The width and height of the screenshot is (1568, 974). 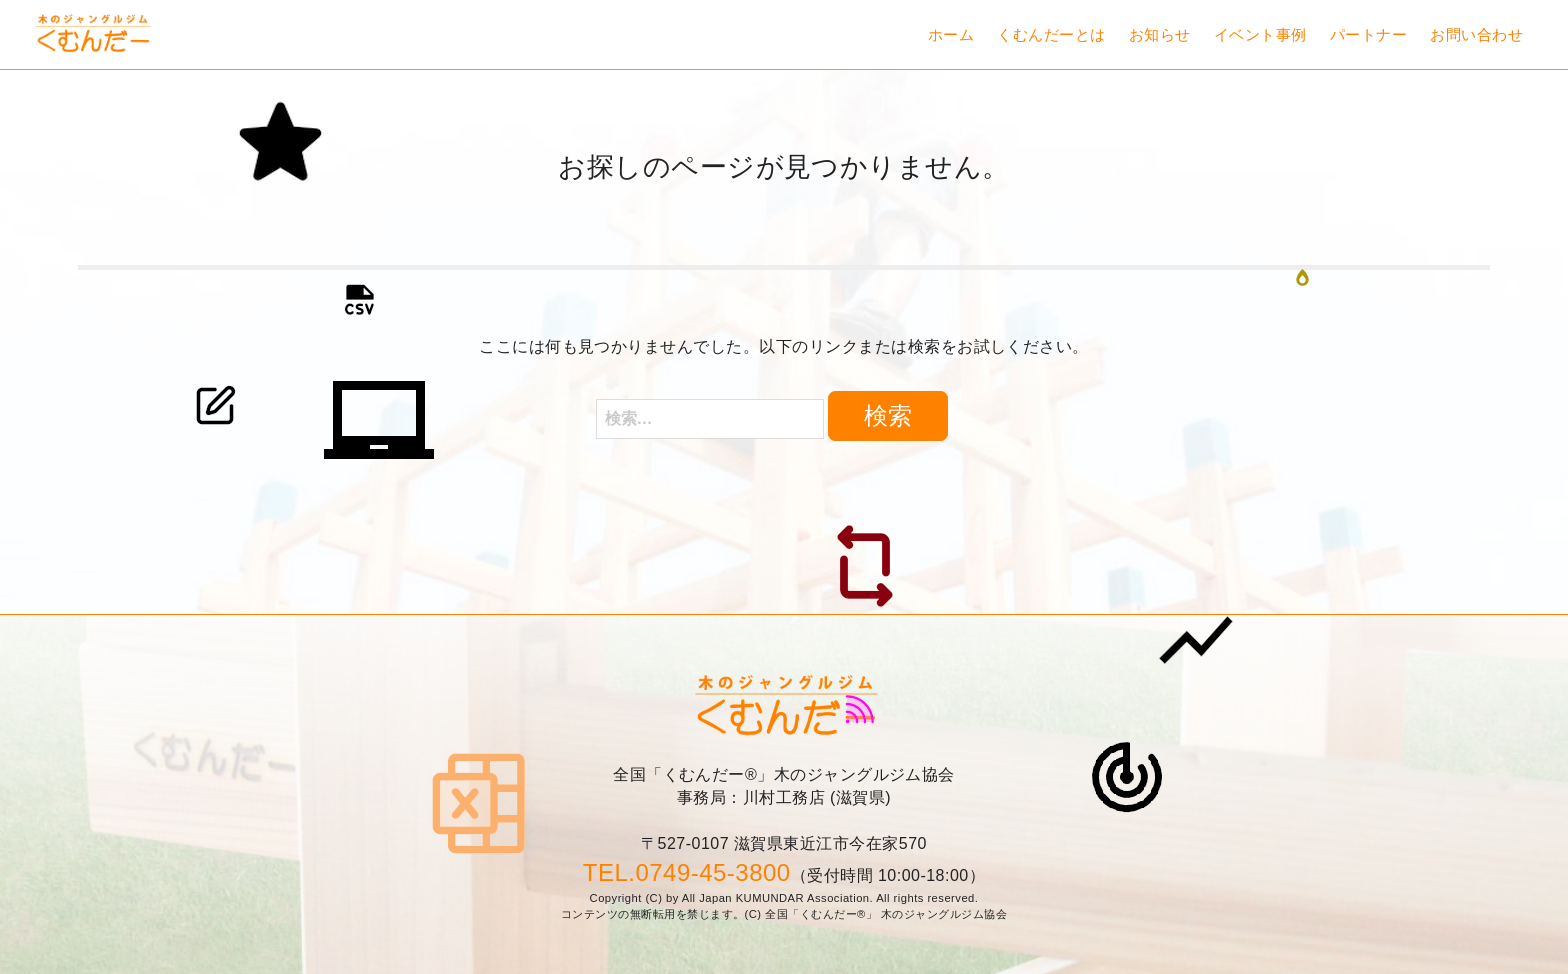 What do you see at coordinates (858, 710) in the screenshot?
I see `subscribe to RSS feed` at bounding box center [858, 710].